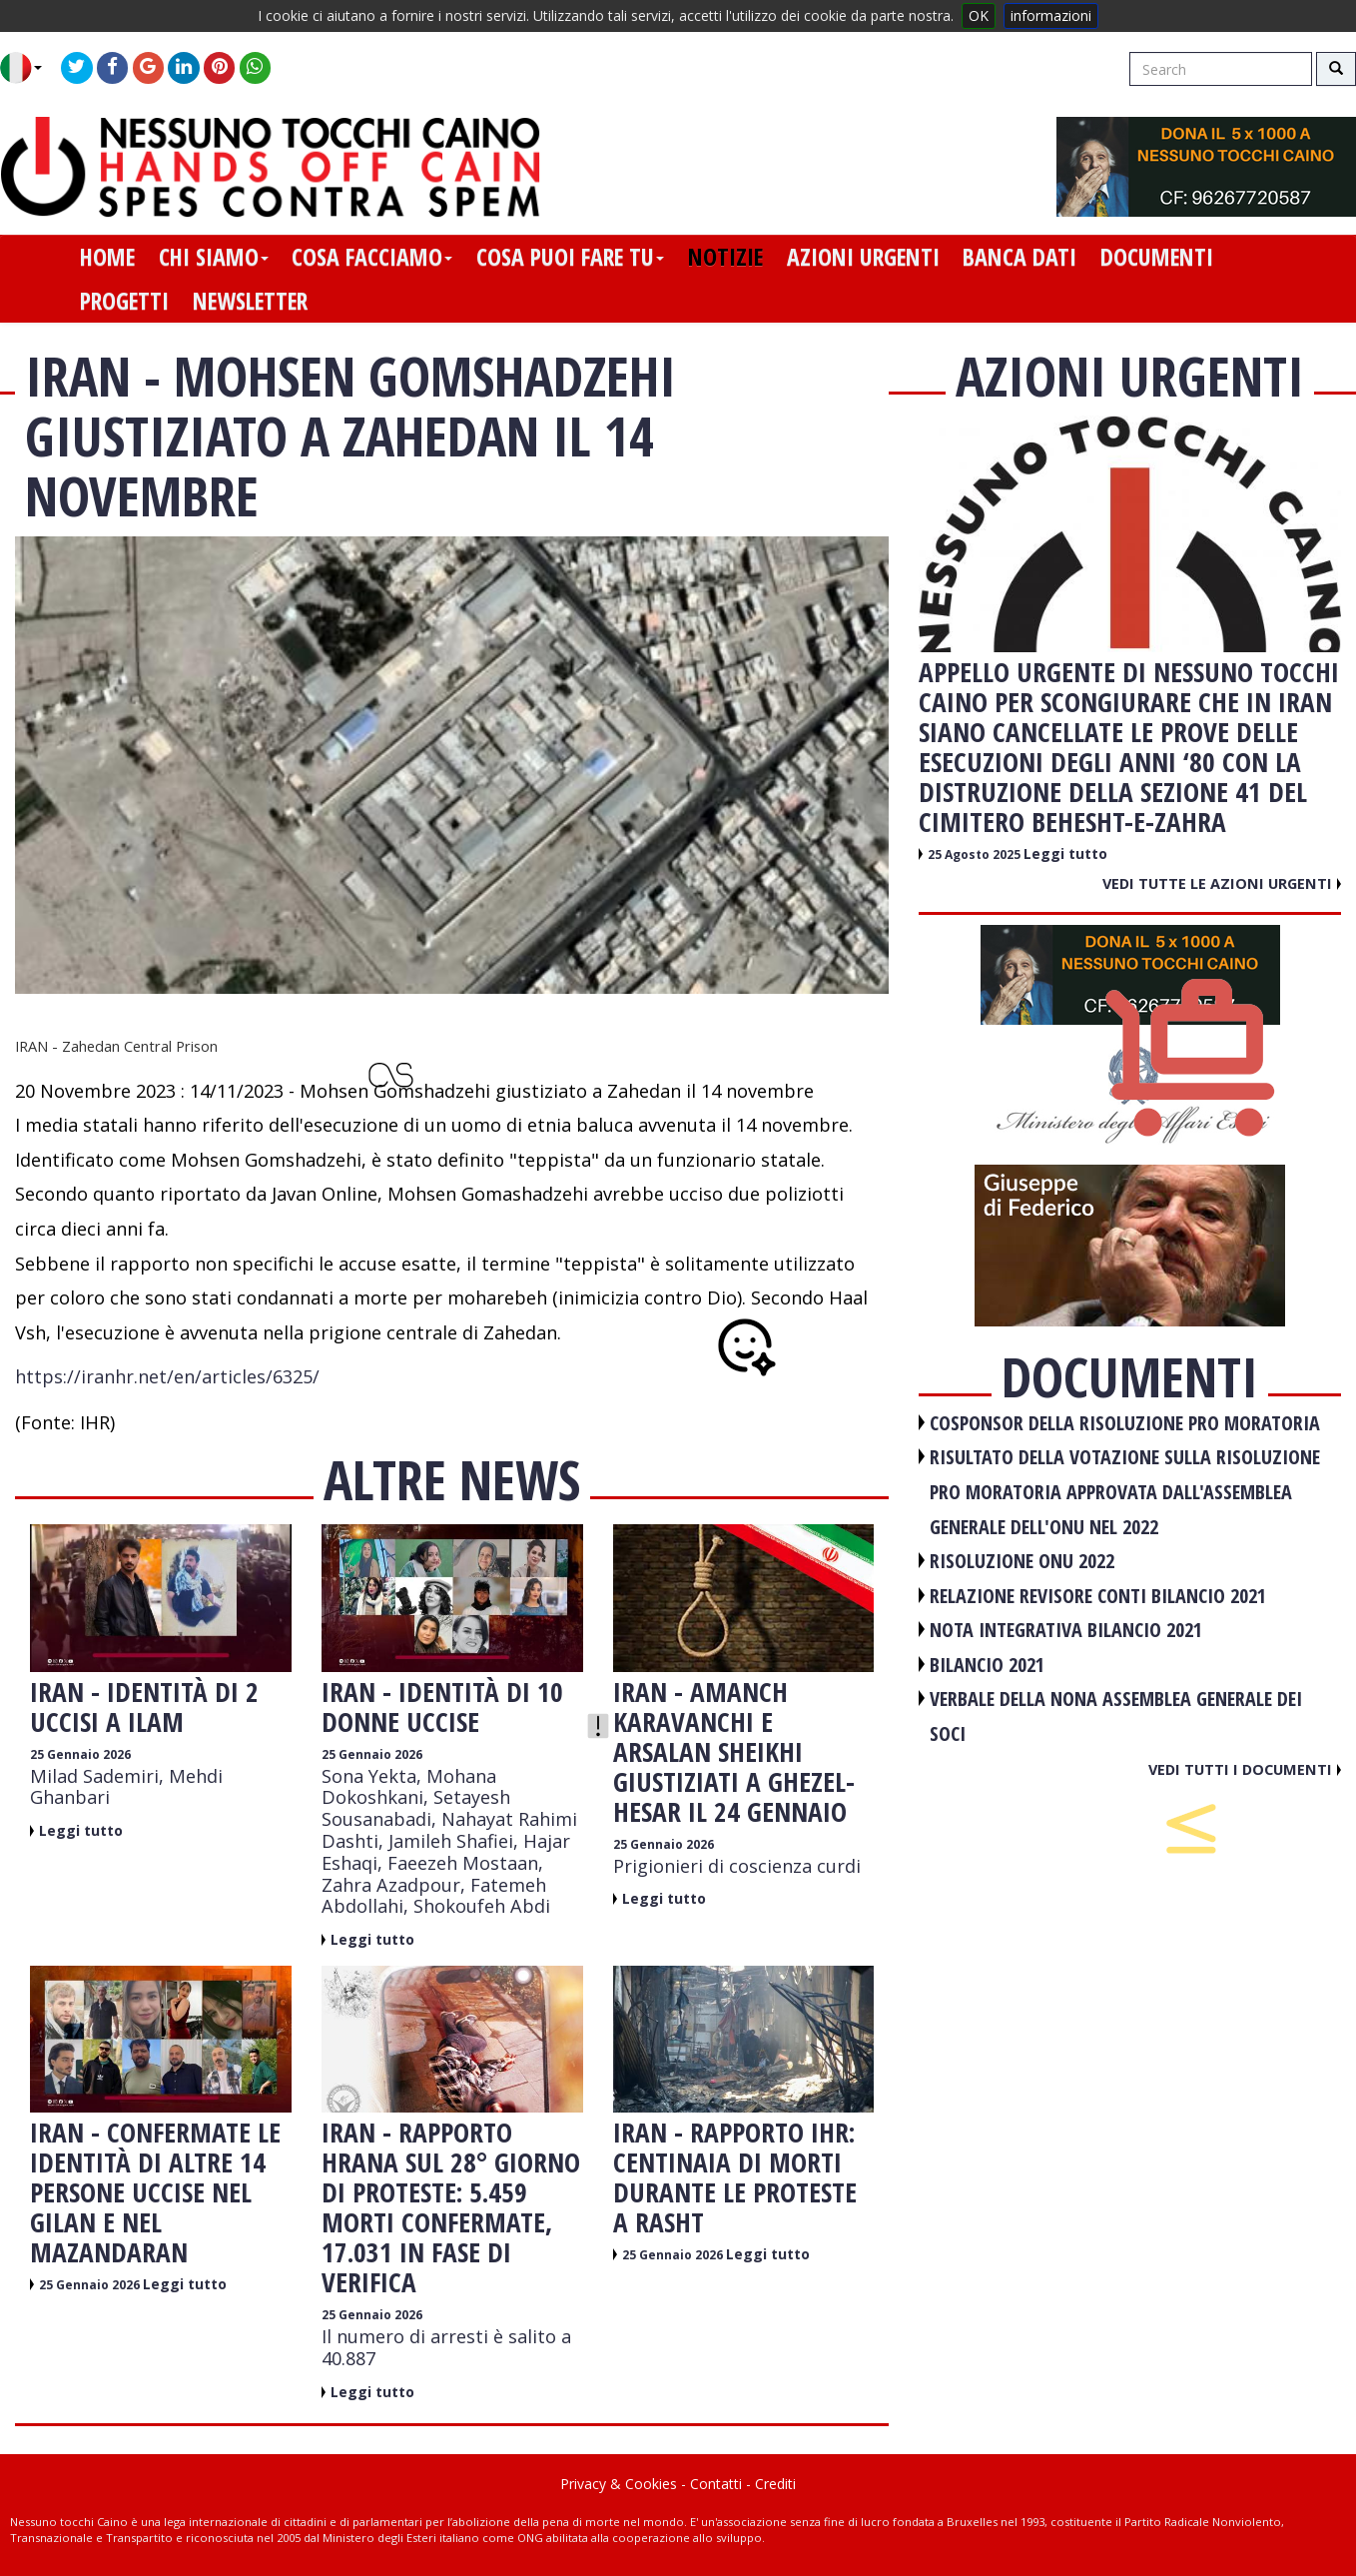 The image size is (1356, 2576). What do you see at coordinates (598, 1726) in the screenshot?
I see `indicates an alert or warning that requires attention` at bounding box center [598, 1726].